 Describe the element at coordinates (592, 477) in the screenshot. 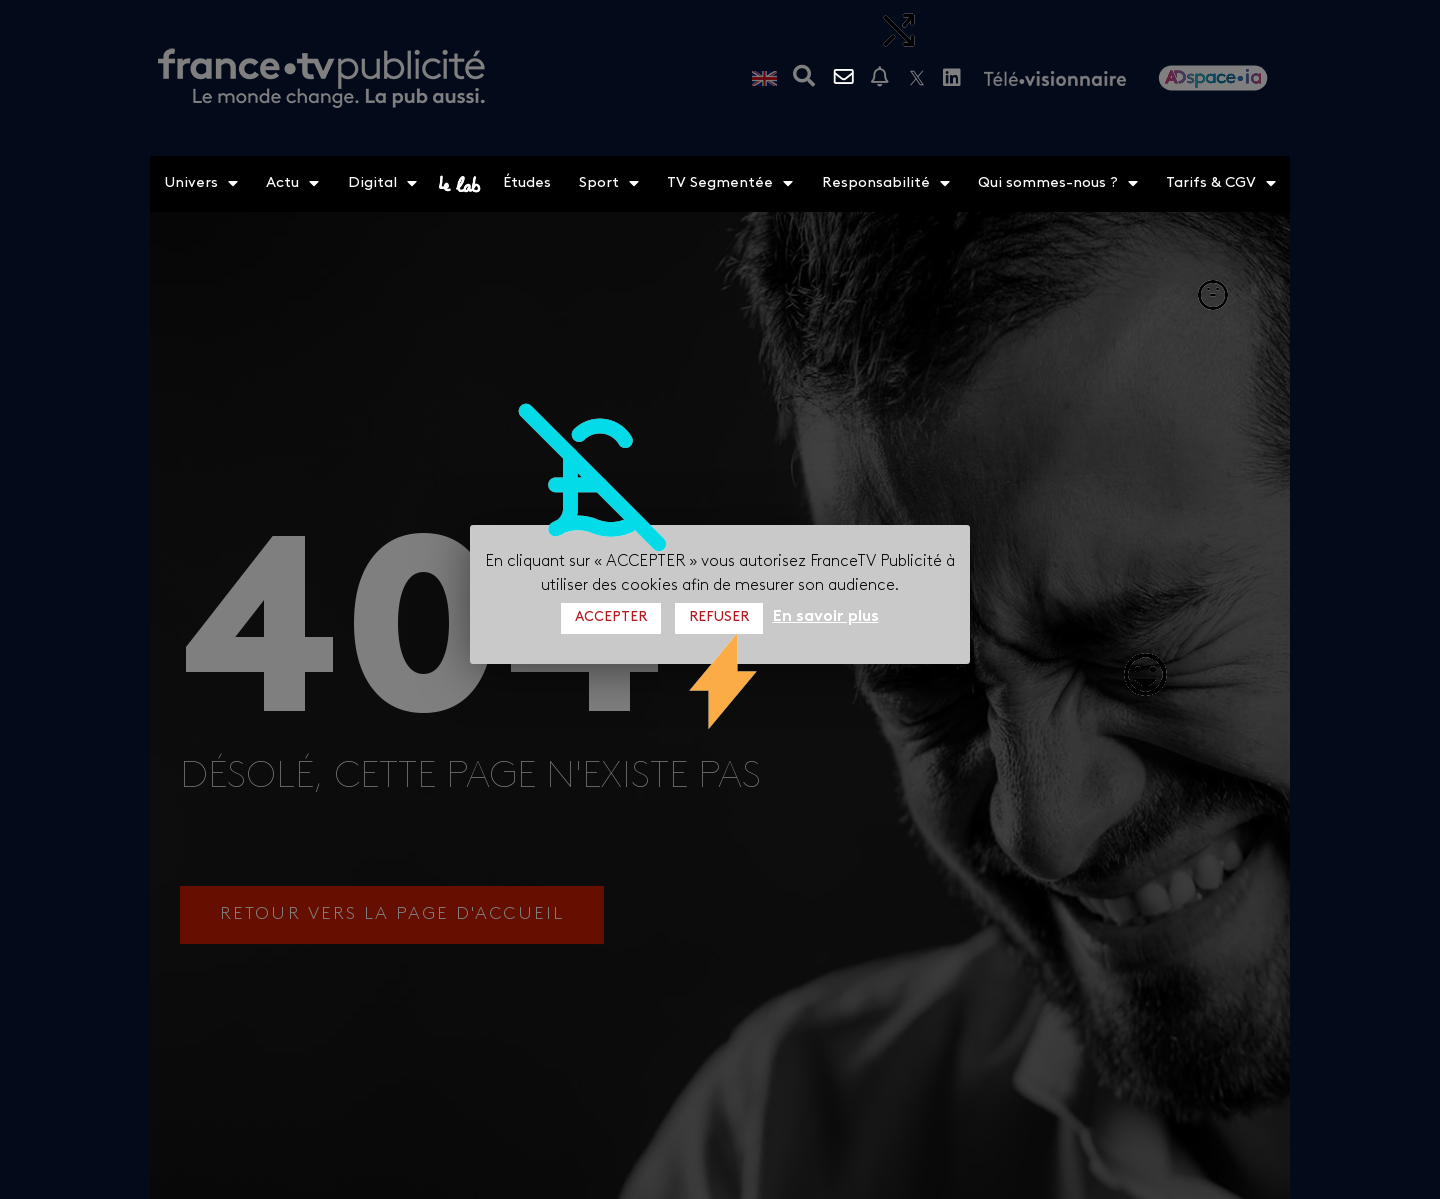

I see `indicates british pound payment unavailable` at that location.